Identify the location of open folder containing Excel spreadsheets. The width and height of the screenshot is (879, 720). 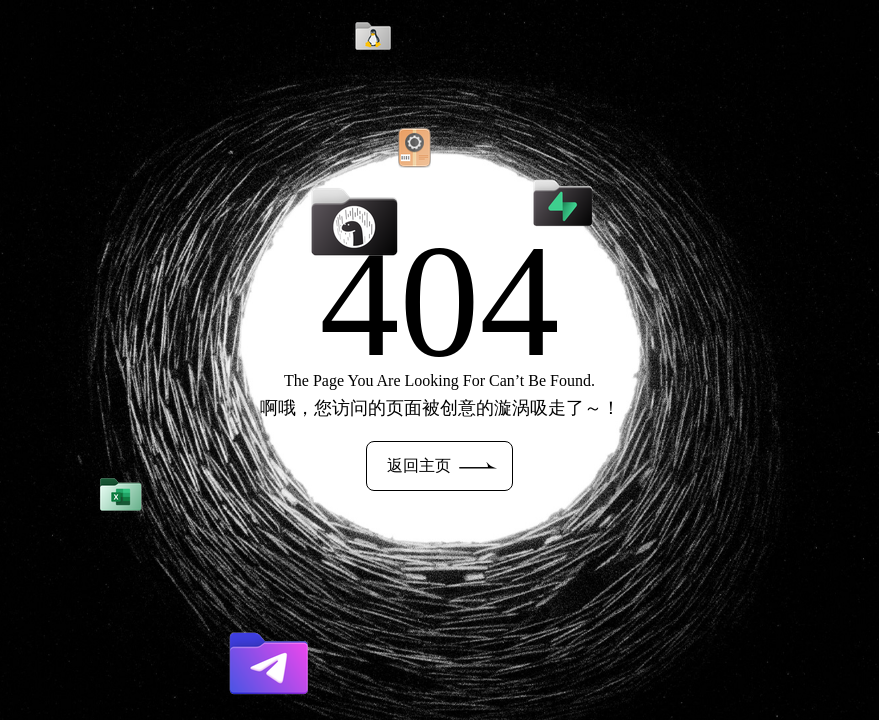
(120, 495).